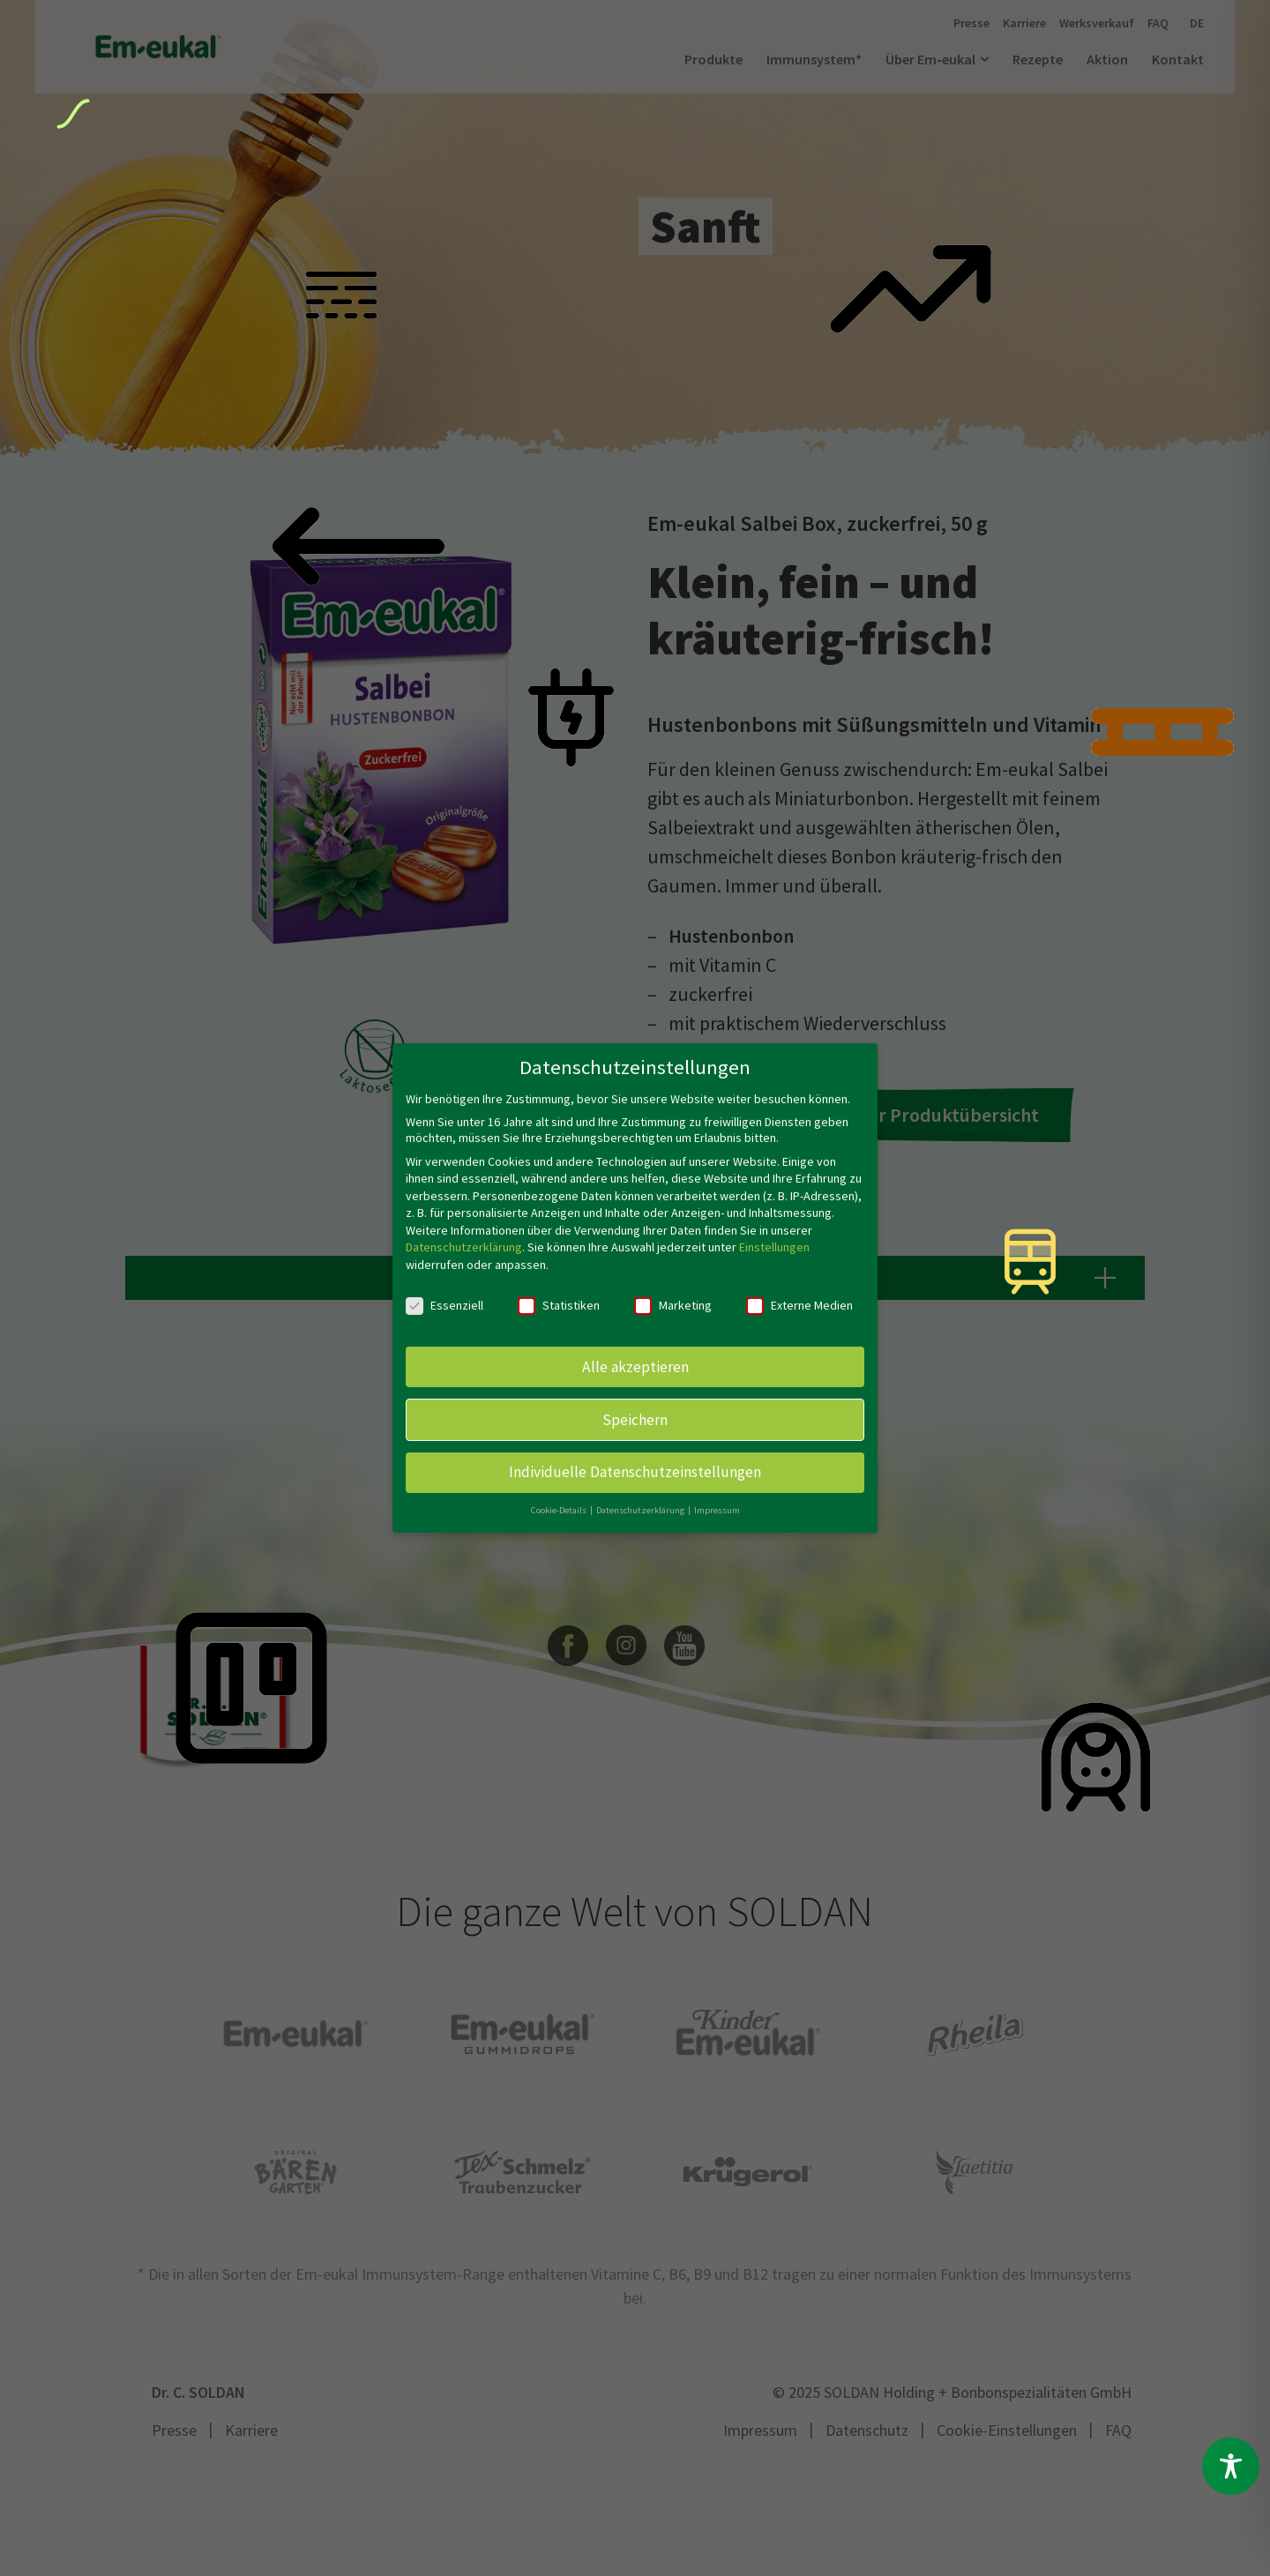 Image resolution: width=1270 pixels, height=2576 pixels. I want to click on apply ease-in-out animation timing, so click(73, 114).